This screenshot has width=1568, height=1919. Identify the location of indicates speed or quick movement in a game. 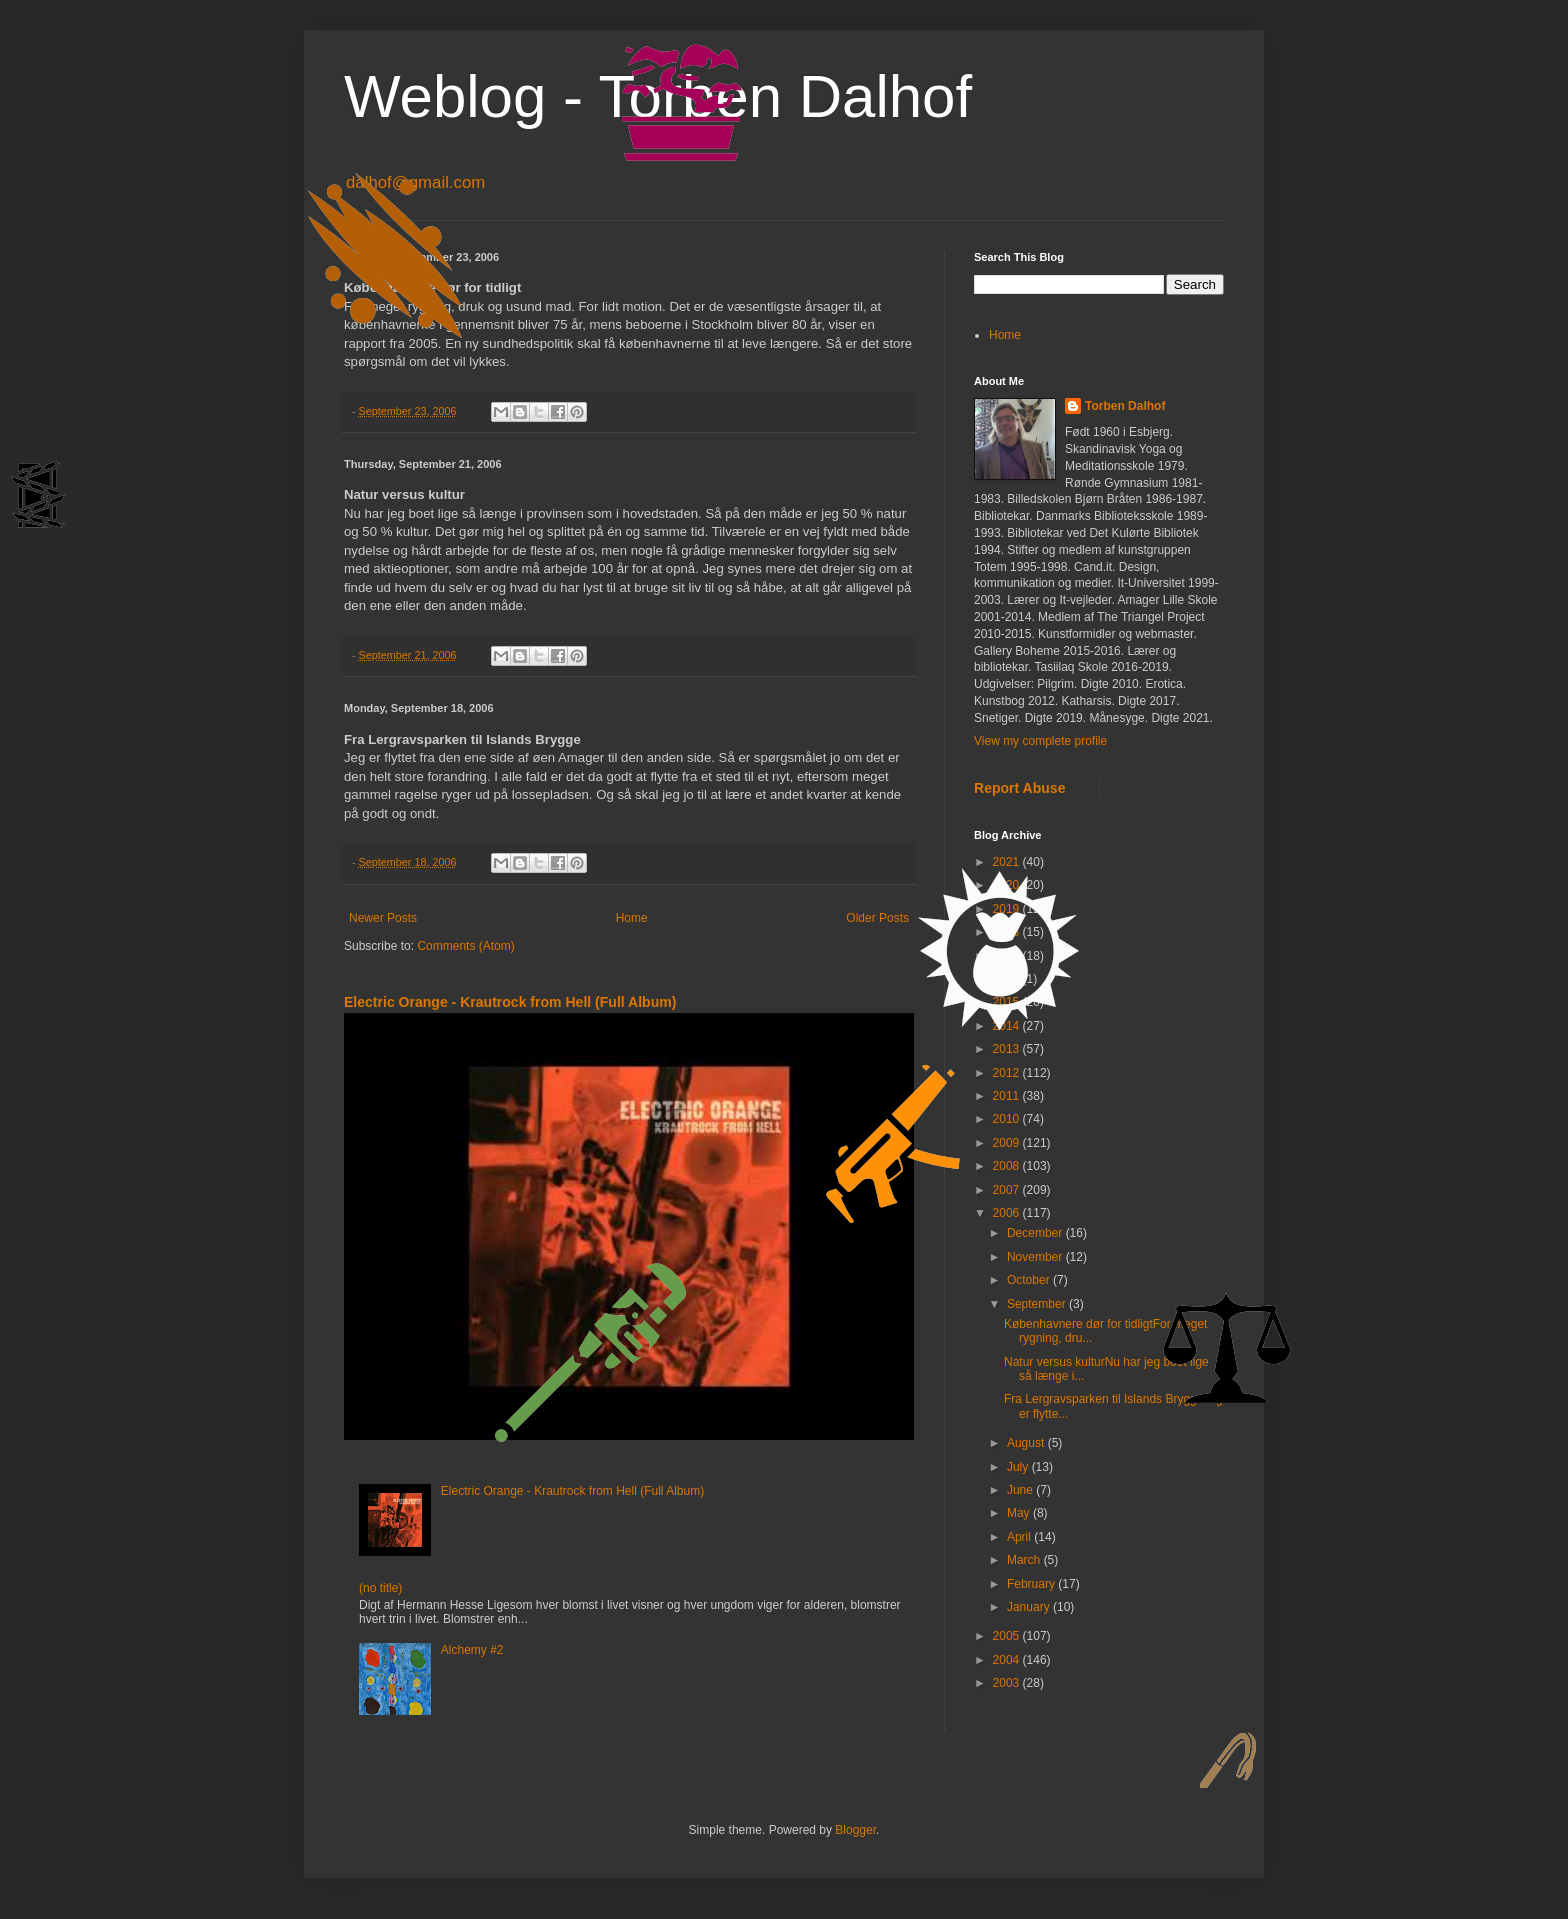
(389, 254).